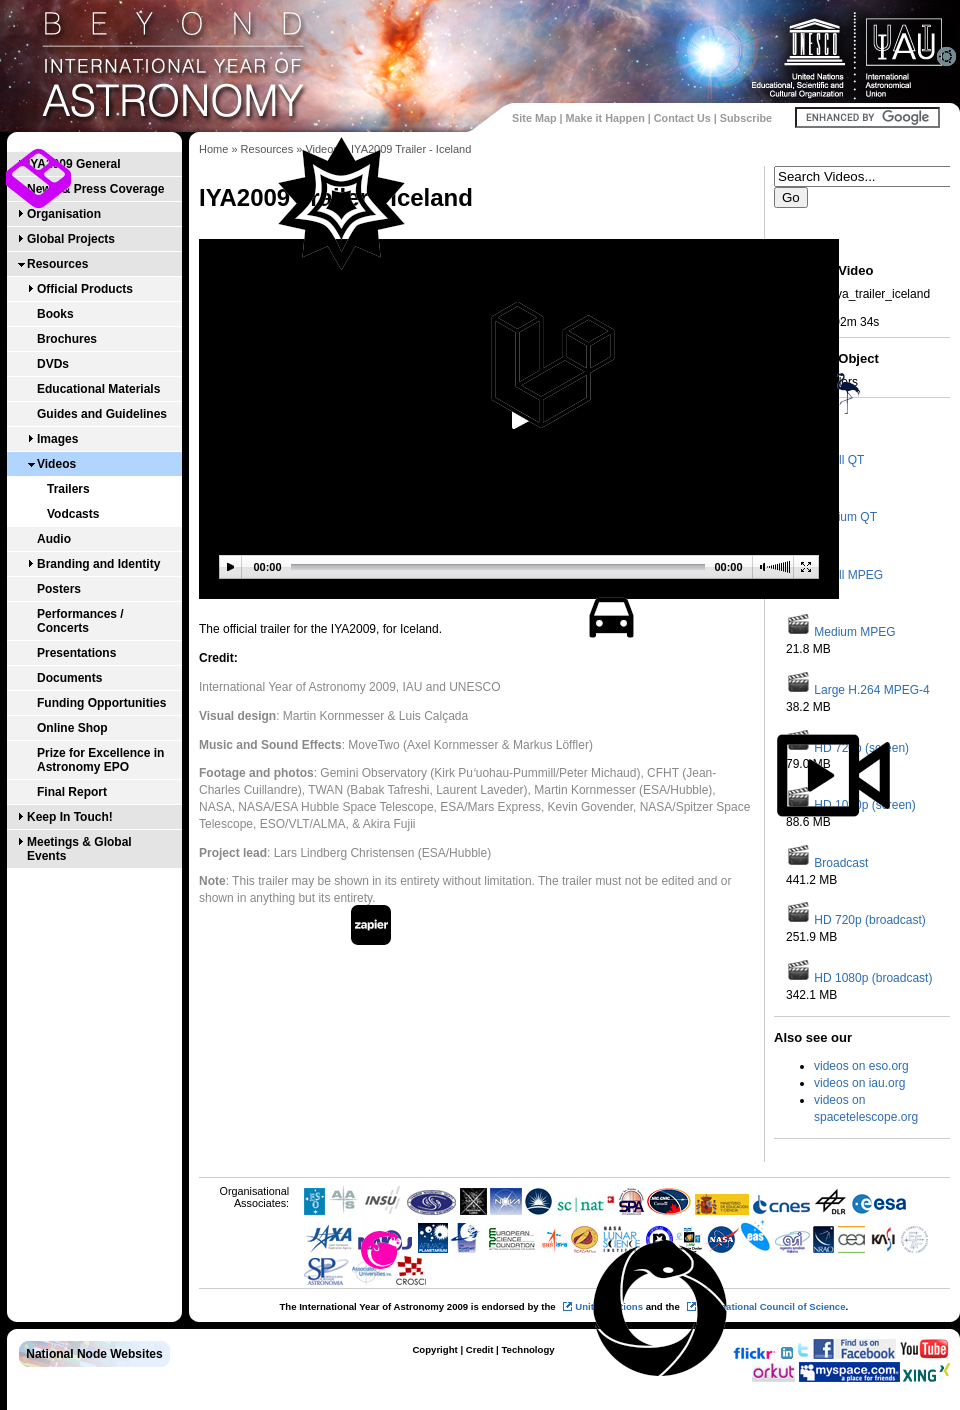  I want to click on PyPy Python interpreter branding, so click(660, 1308).